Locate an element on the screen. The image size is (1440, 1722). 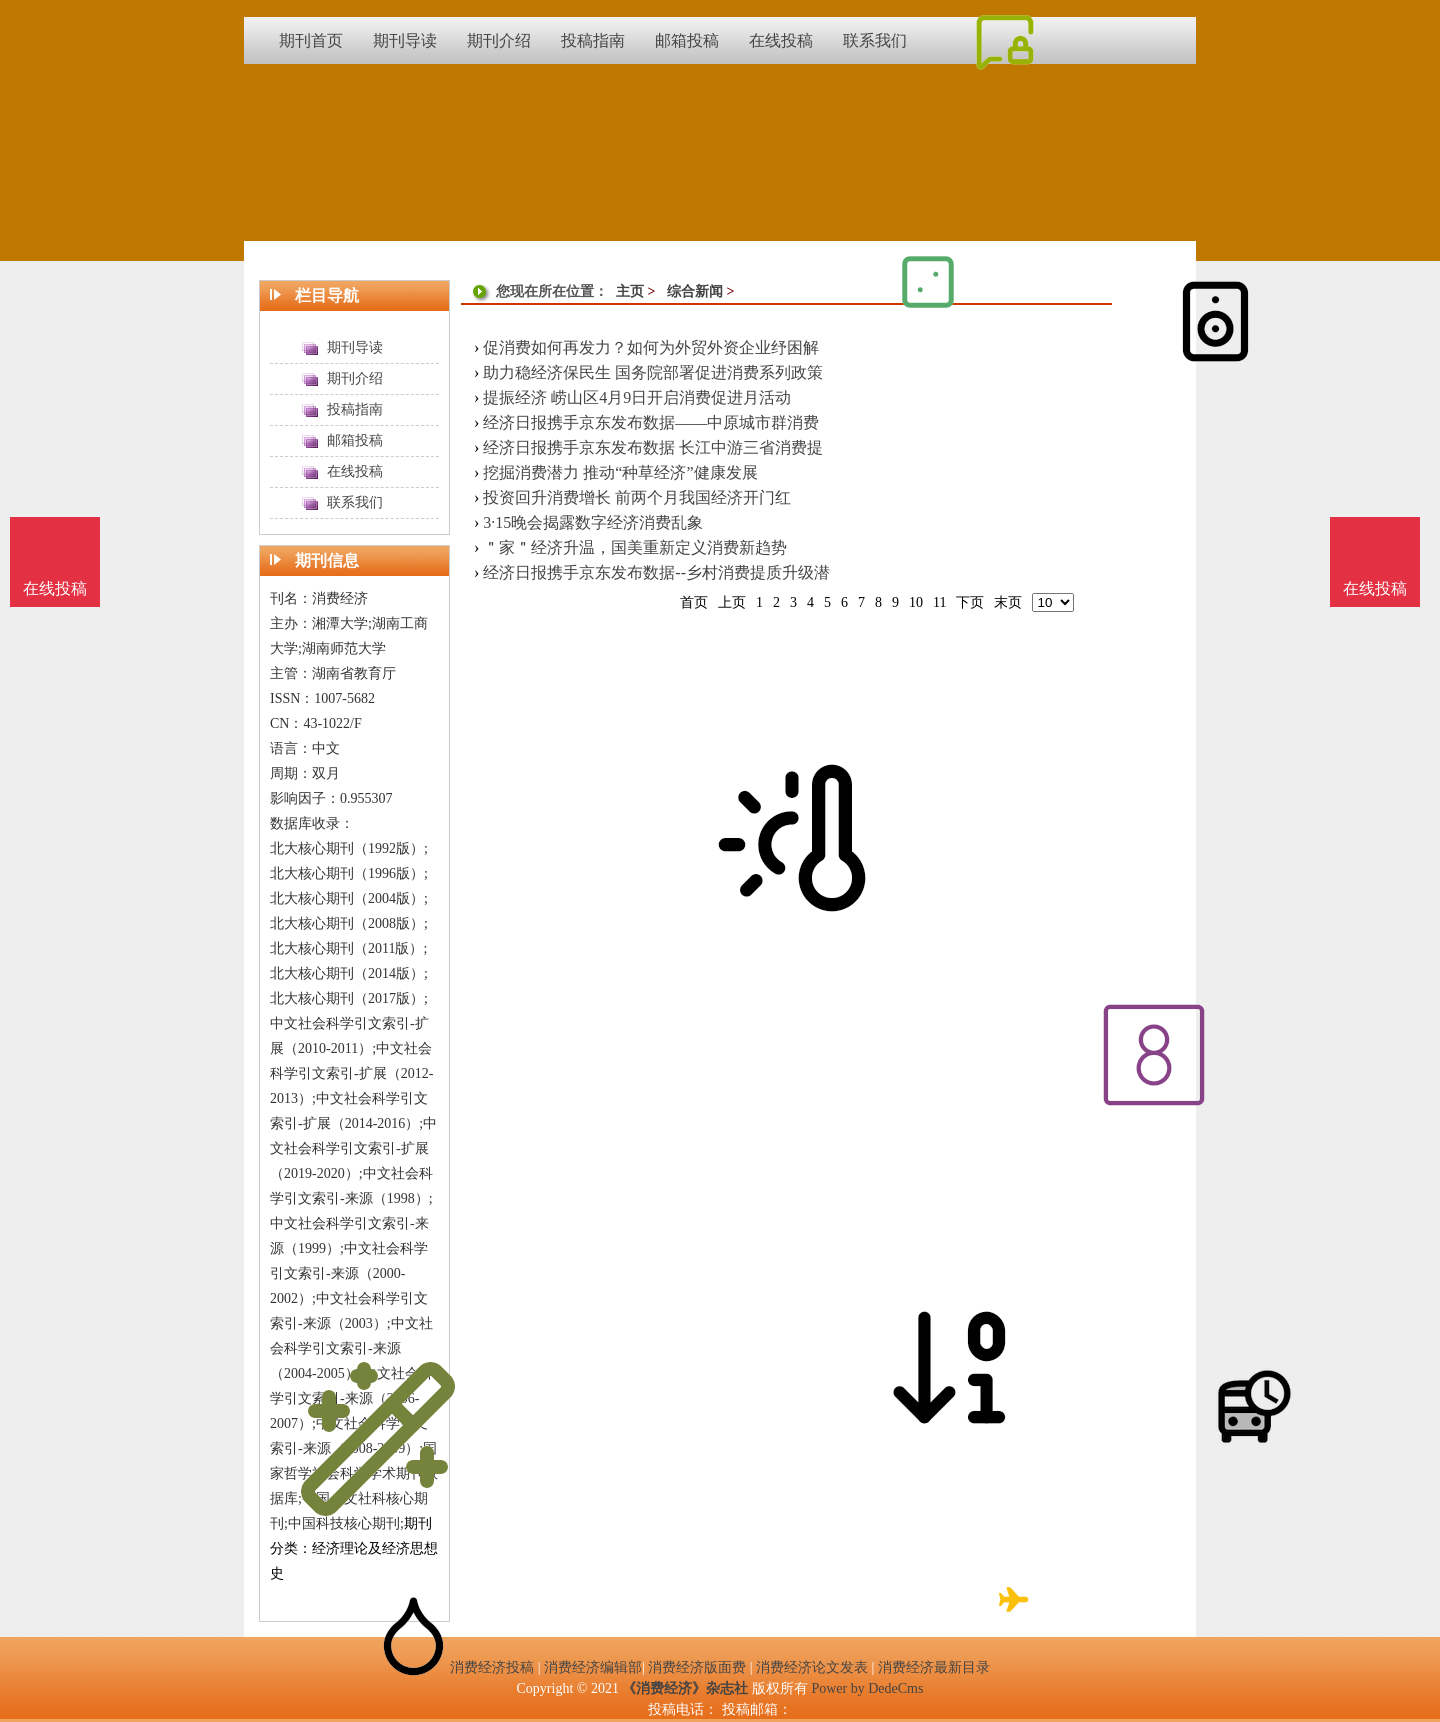
view bus or transit departure times is located at coordinates (1254, 1406).